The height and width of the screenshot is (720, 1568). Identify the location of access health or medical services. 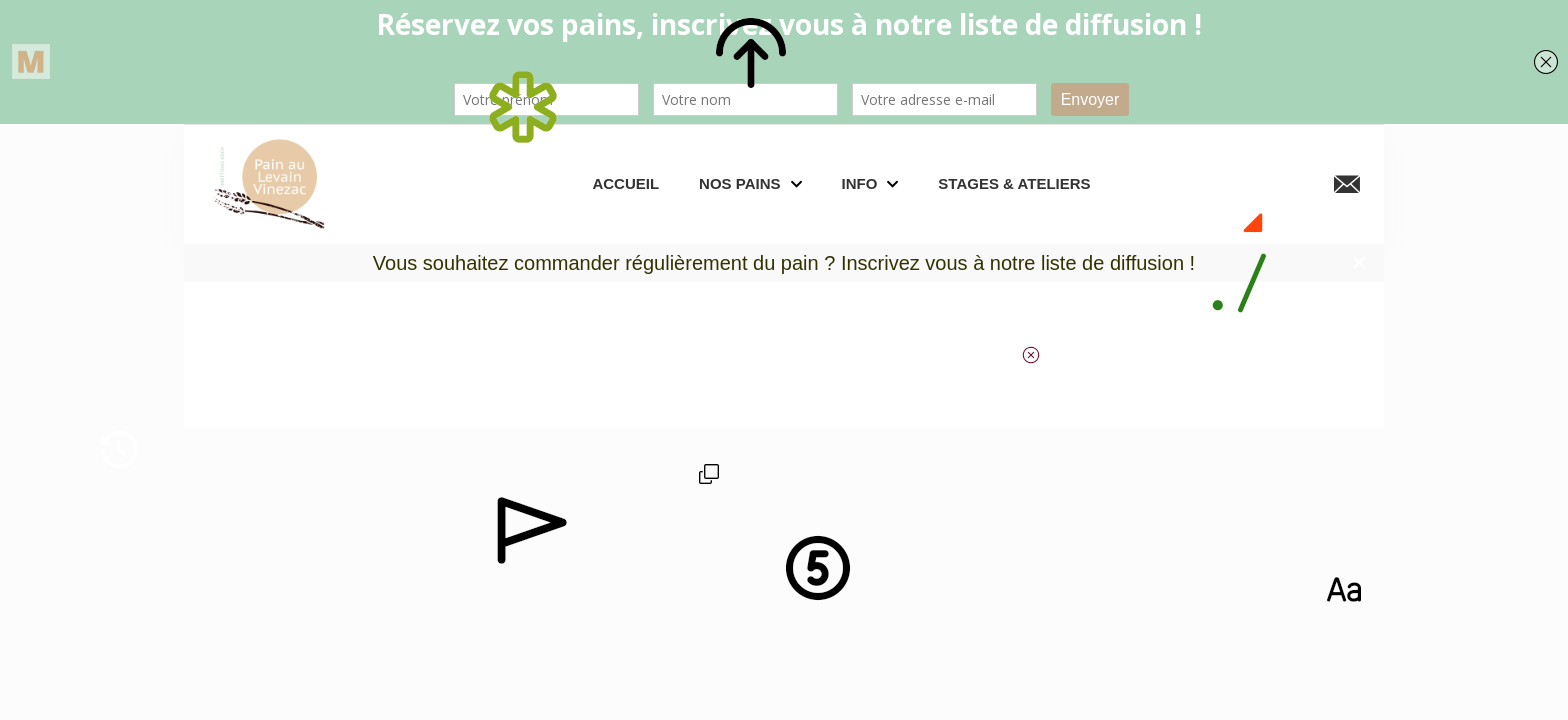
(523, 107).